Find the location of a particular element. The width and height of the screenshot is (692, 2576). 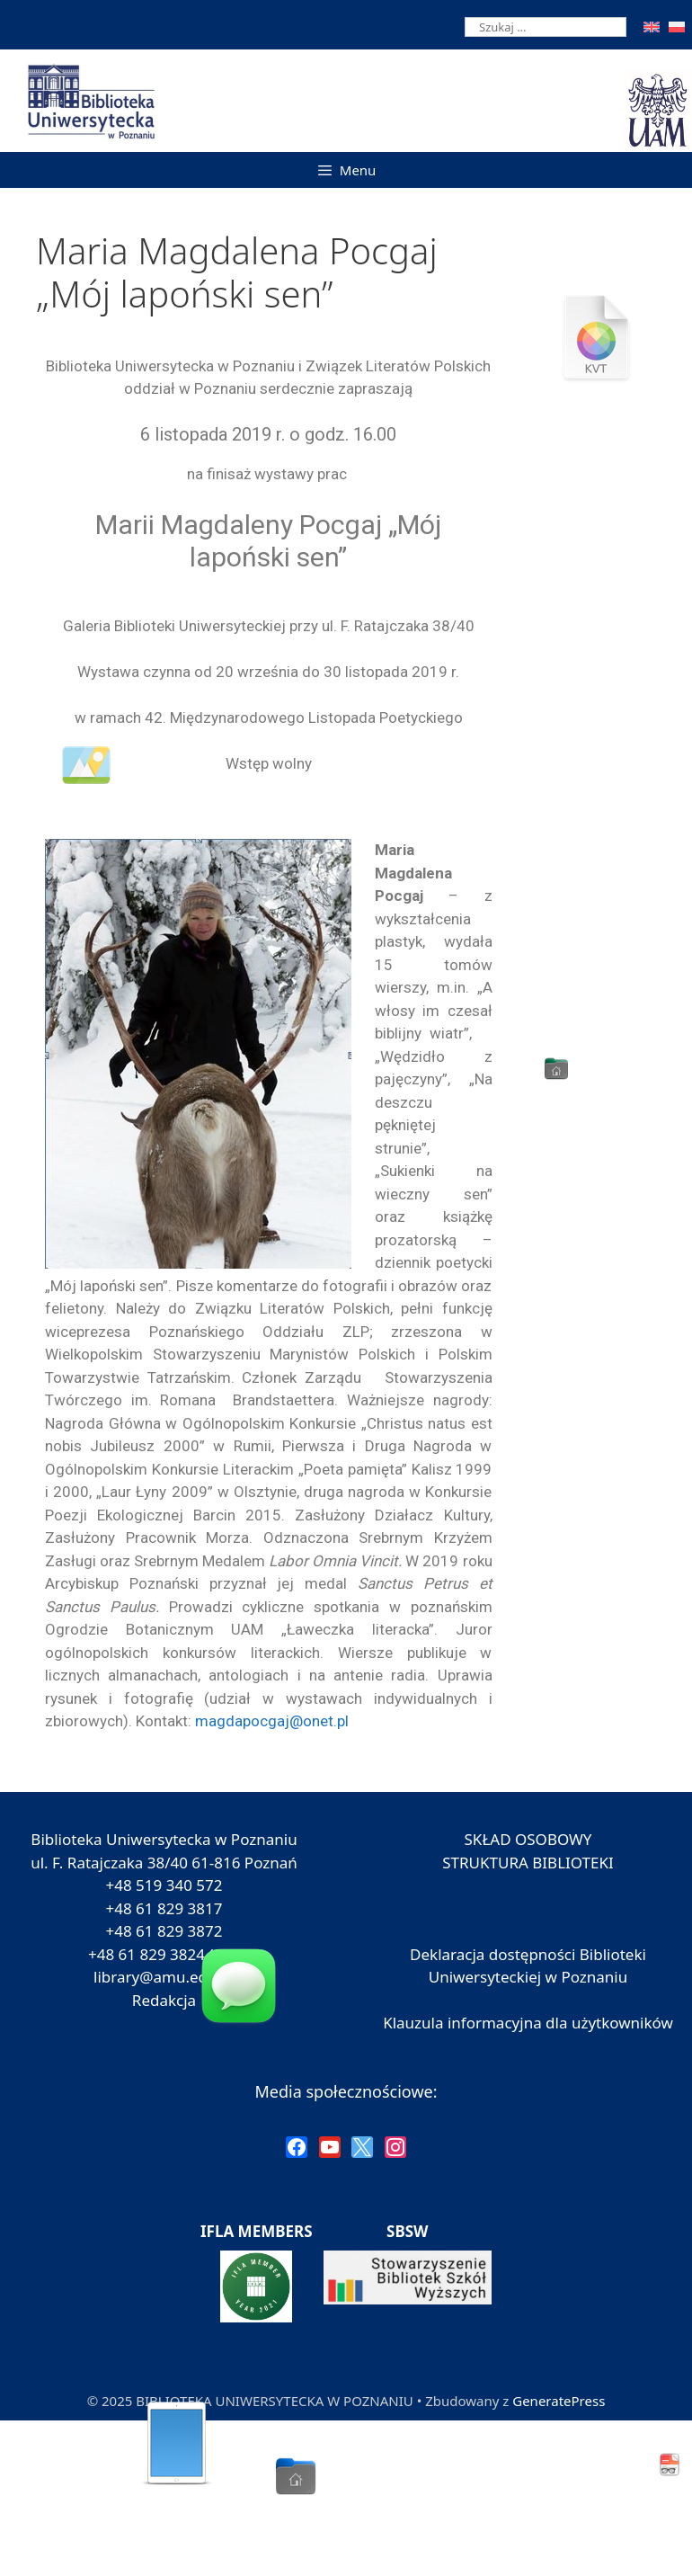

share content via messages is located at coordinates (238, 1985).